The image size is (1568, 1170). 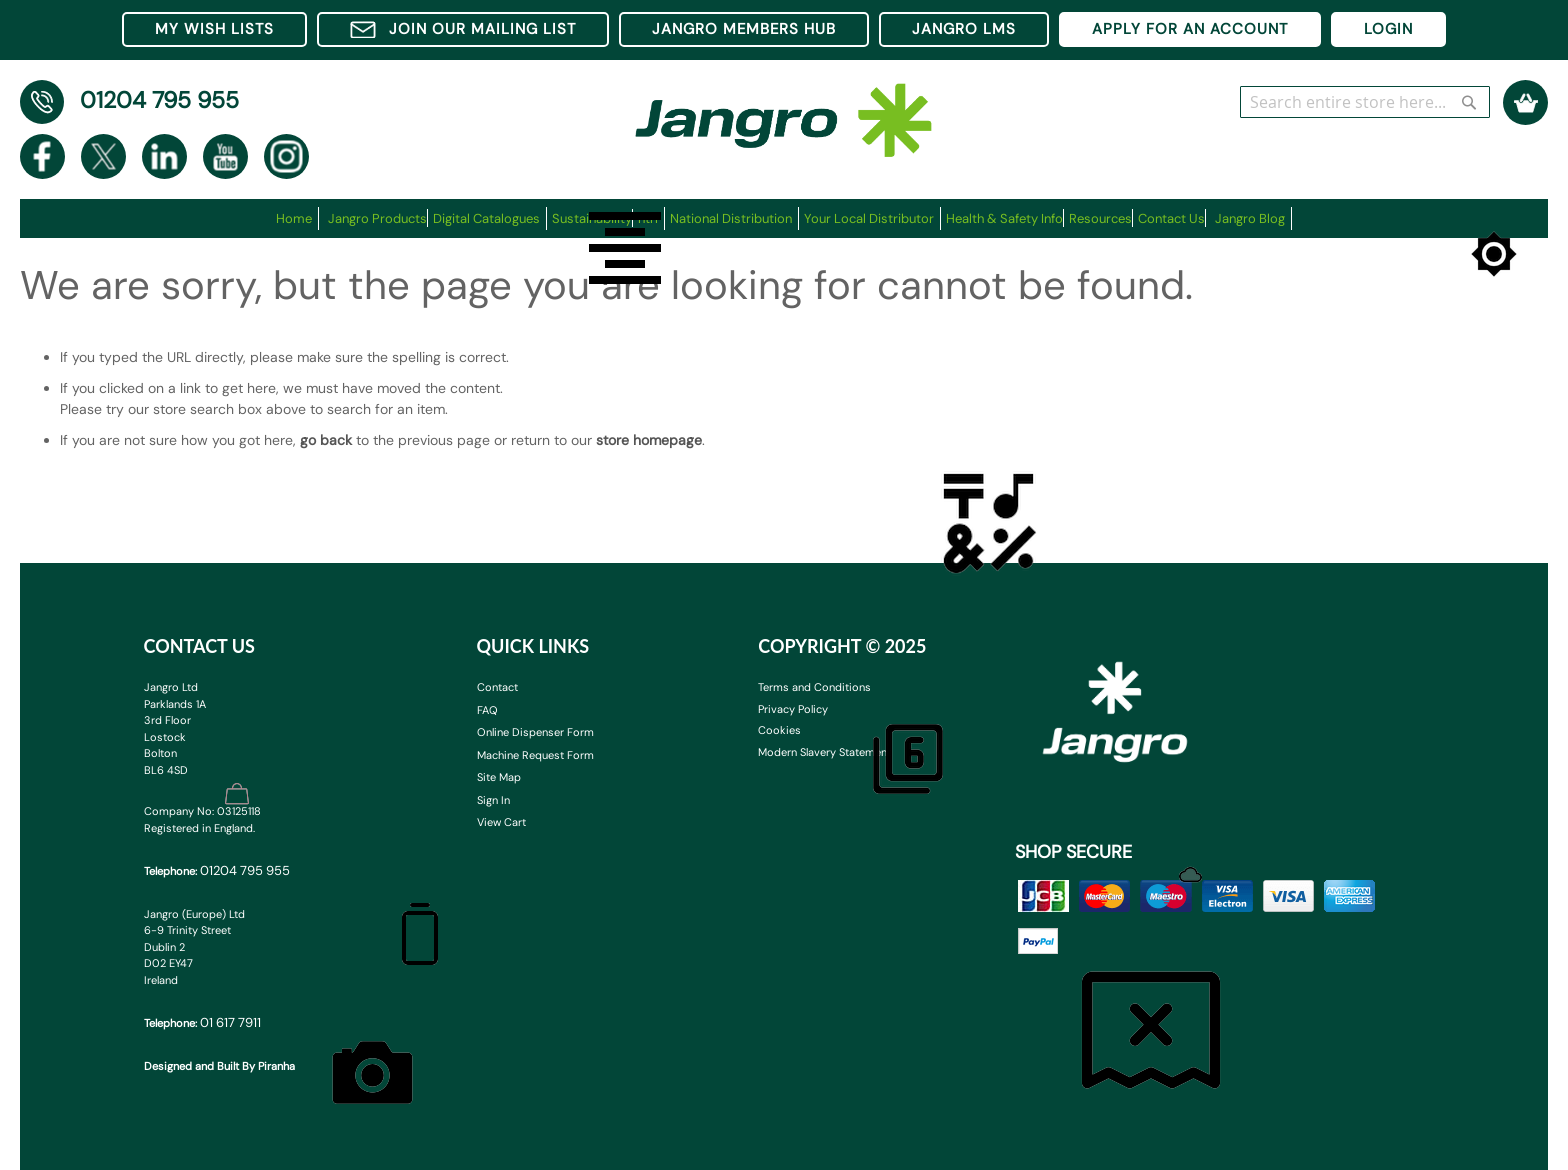 I want to click on indicates 6 items selected or filtered, so click(x=908, y=759).